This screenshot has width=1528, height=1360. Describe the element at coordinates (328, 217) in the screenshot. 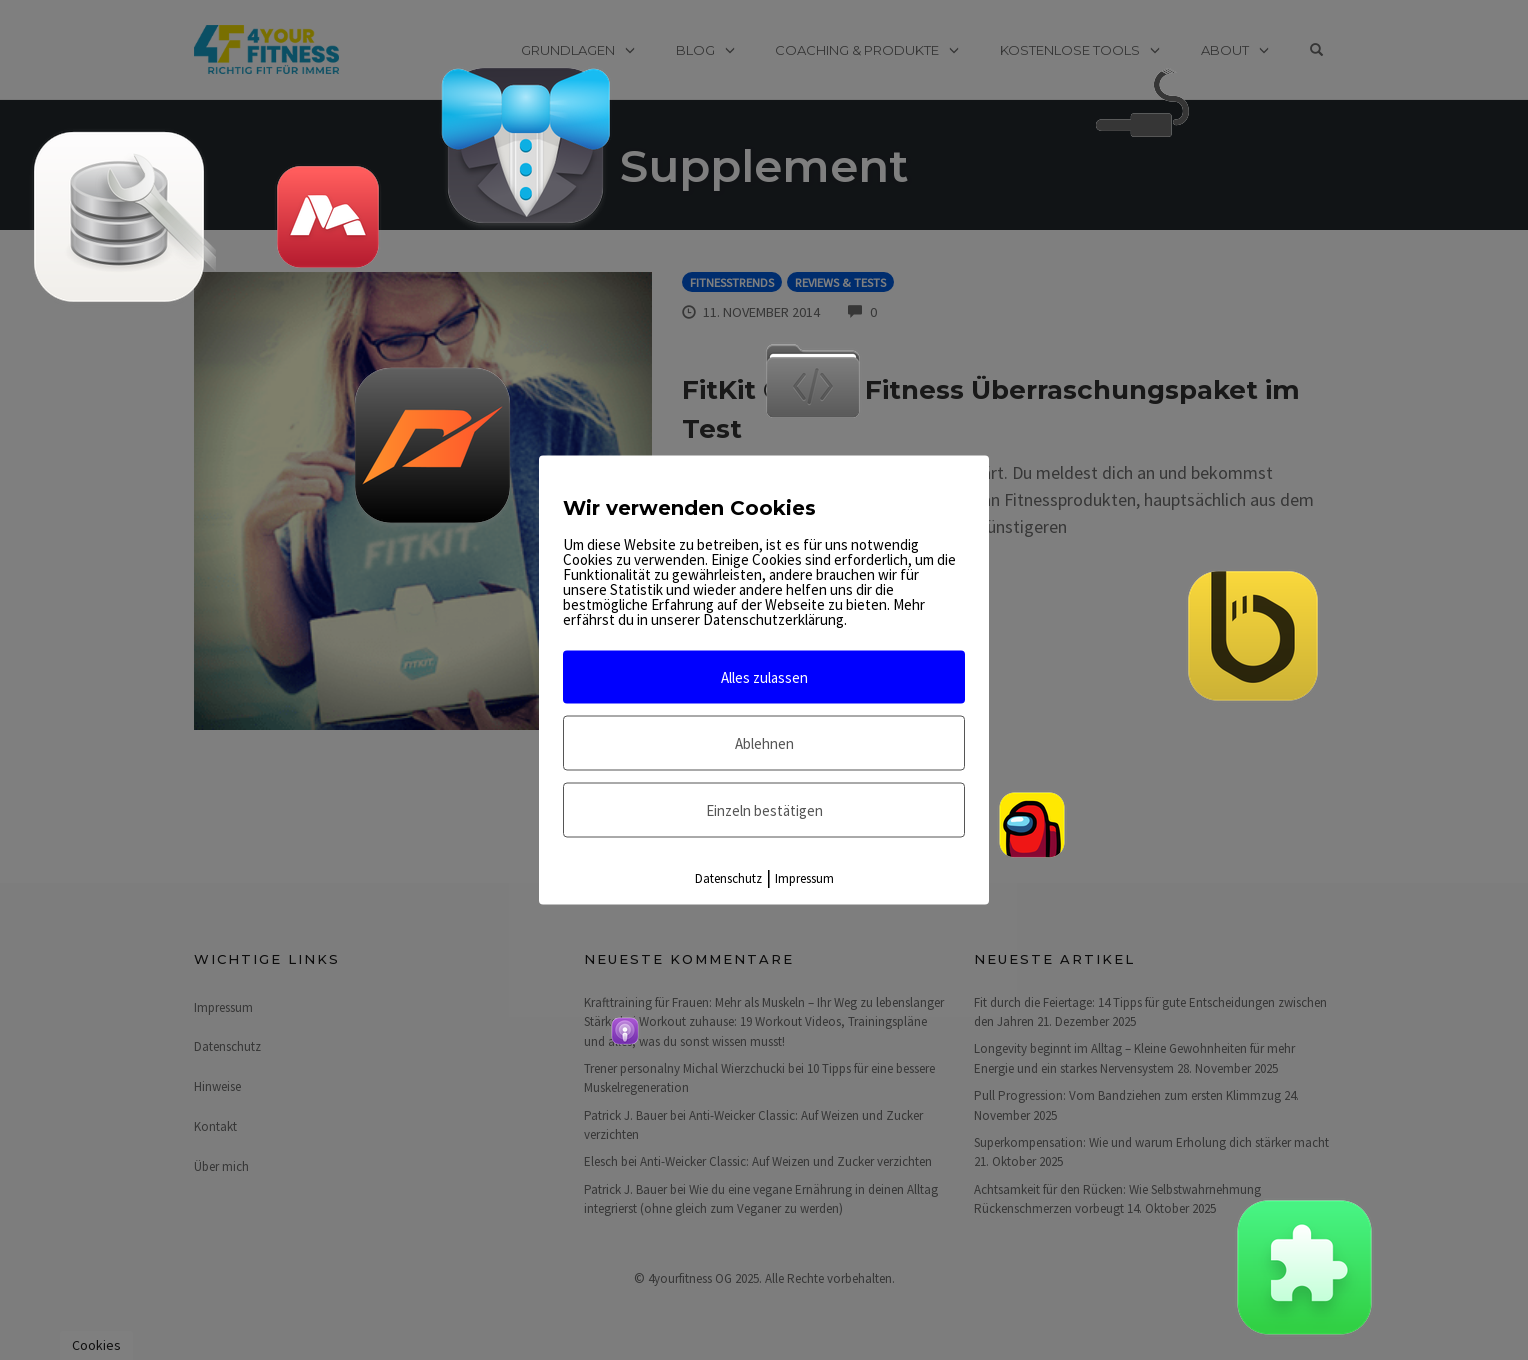

I see `open master pdf editor application` at that location.